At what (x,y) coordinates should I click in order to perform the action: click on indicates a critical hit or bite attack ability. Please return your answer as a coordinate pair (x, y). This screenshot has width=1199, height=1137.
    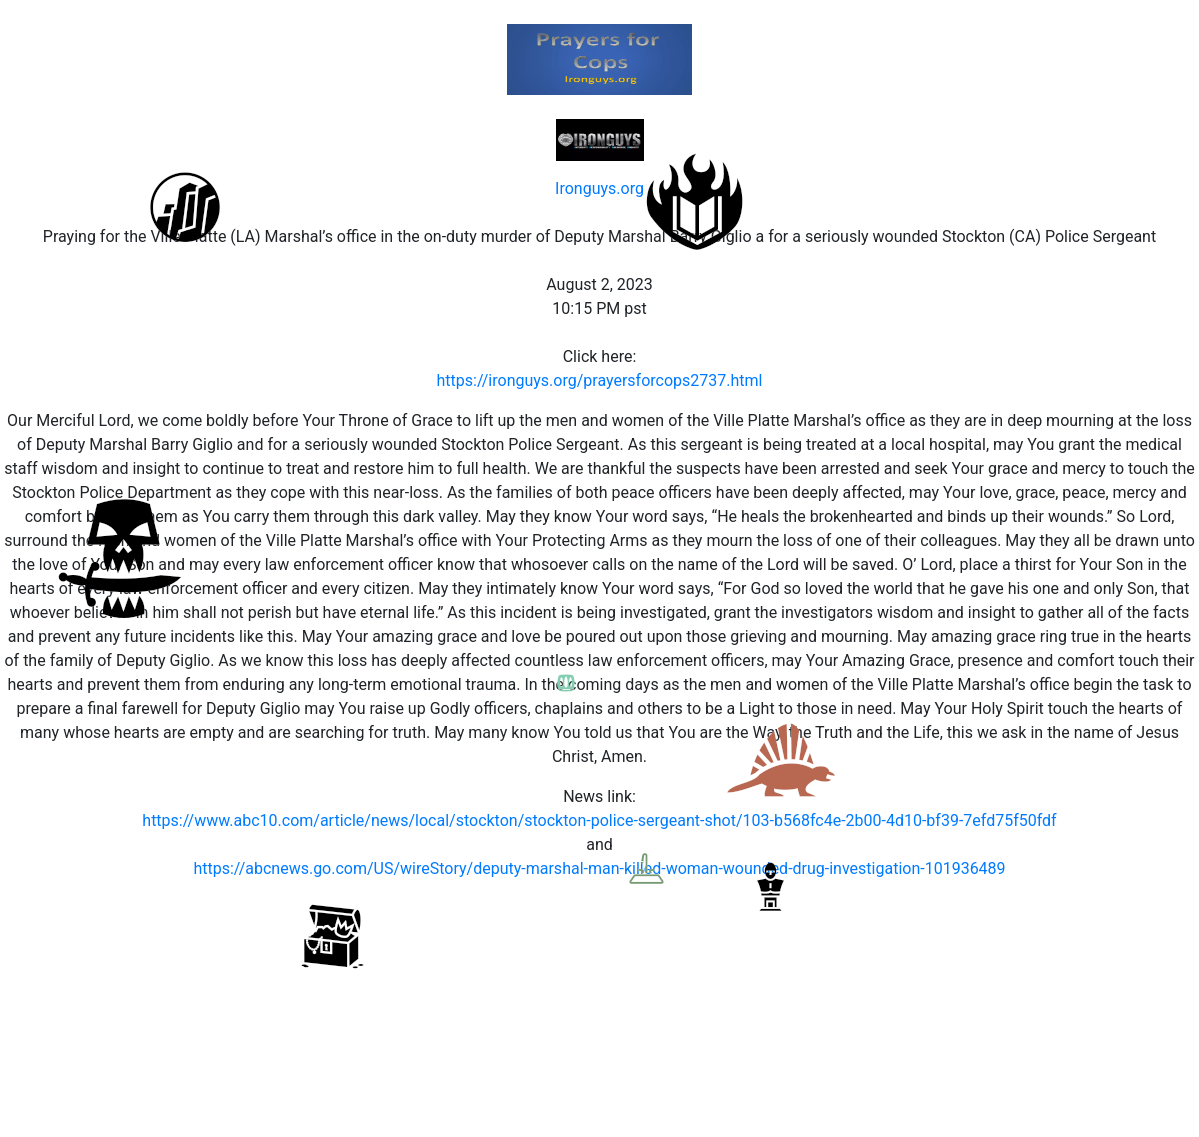
    Looking at the image, I should click on (120, 560).